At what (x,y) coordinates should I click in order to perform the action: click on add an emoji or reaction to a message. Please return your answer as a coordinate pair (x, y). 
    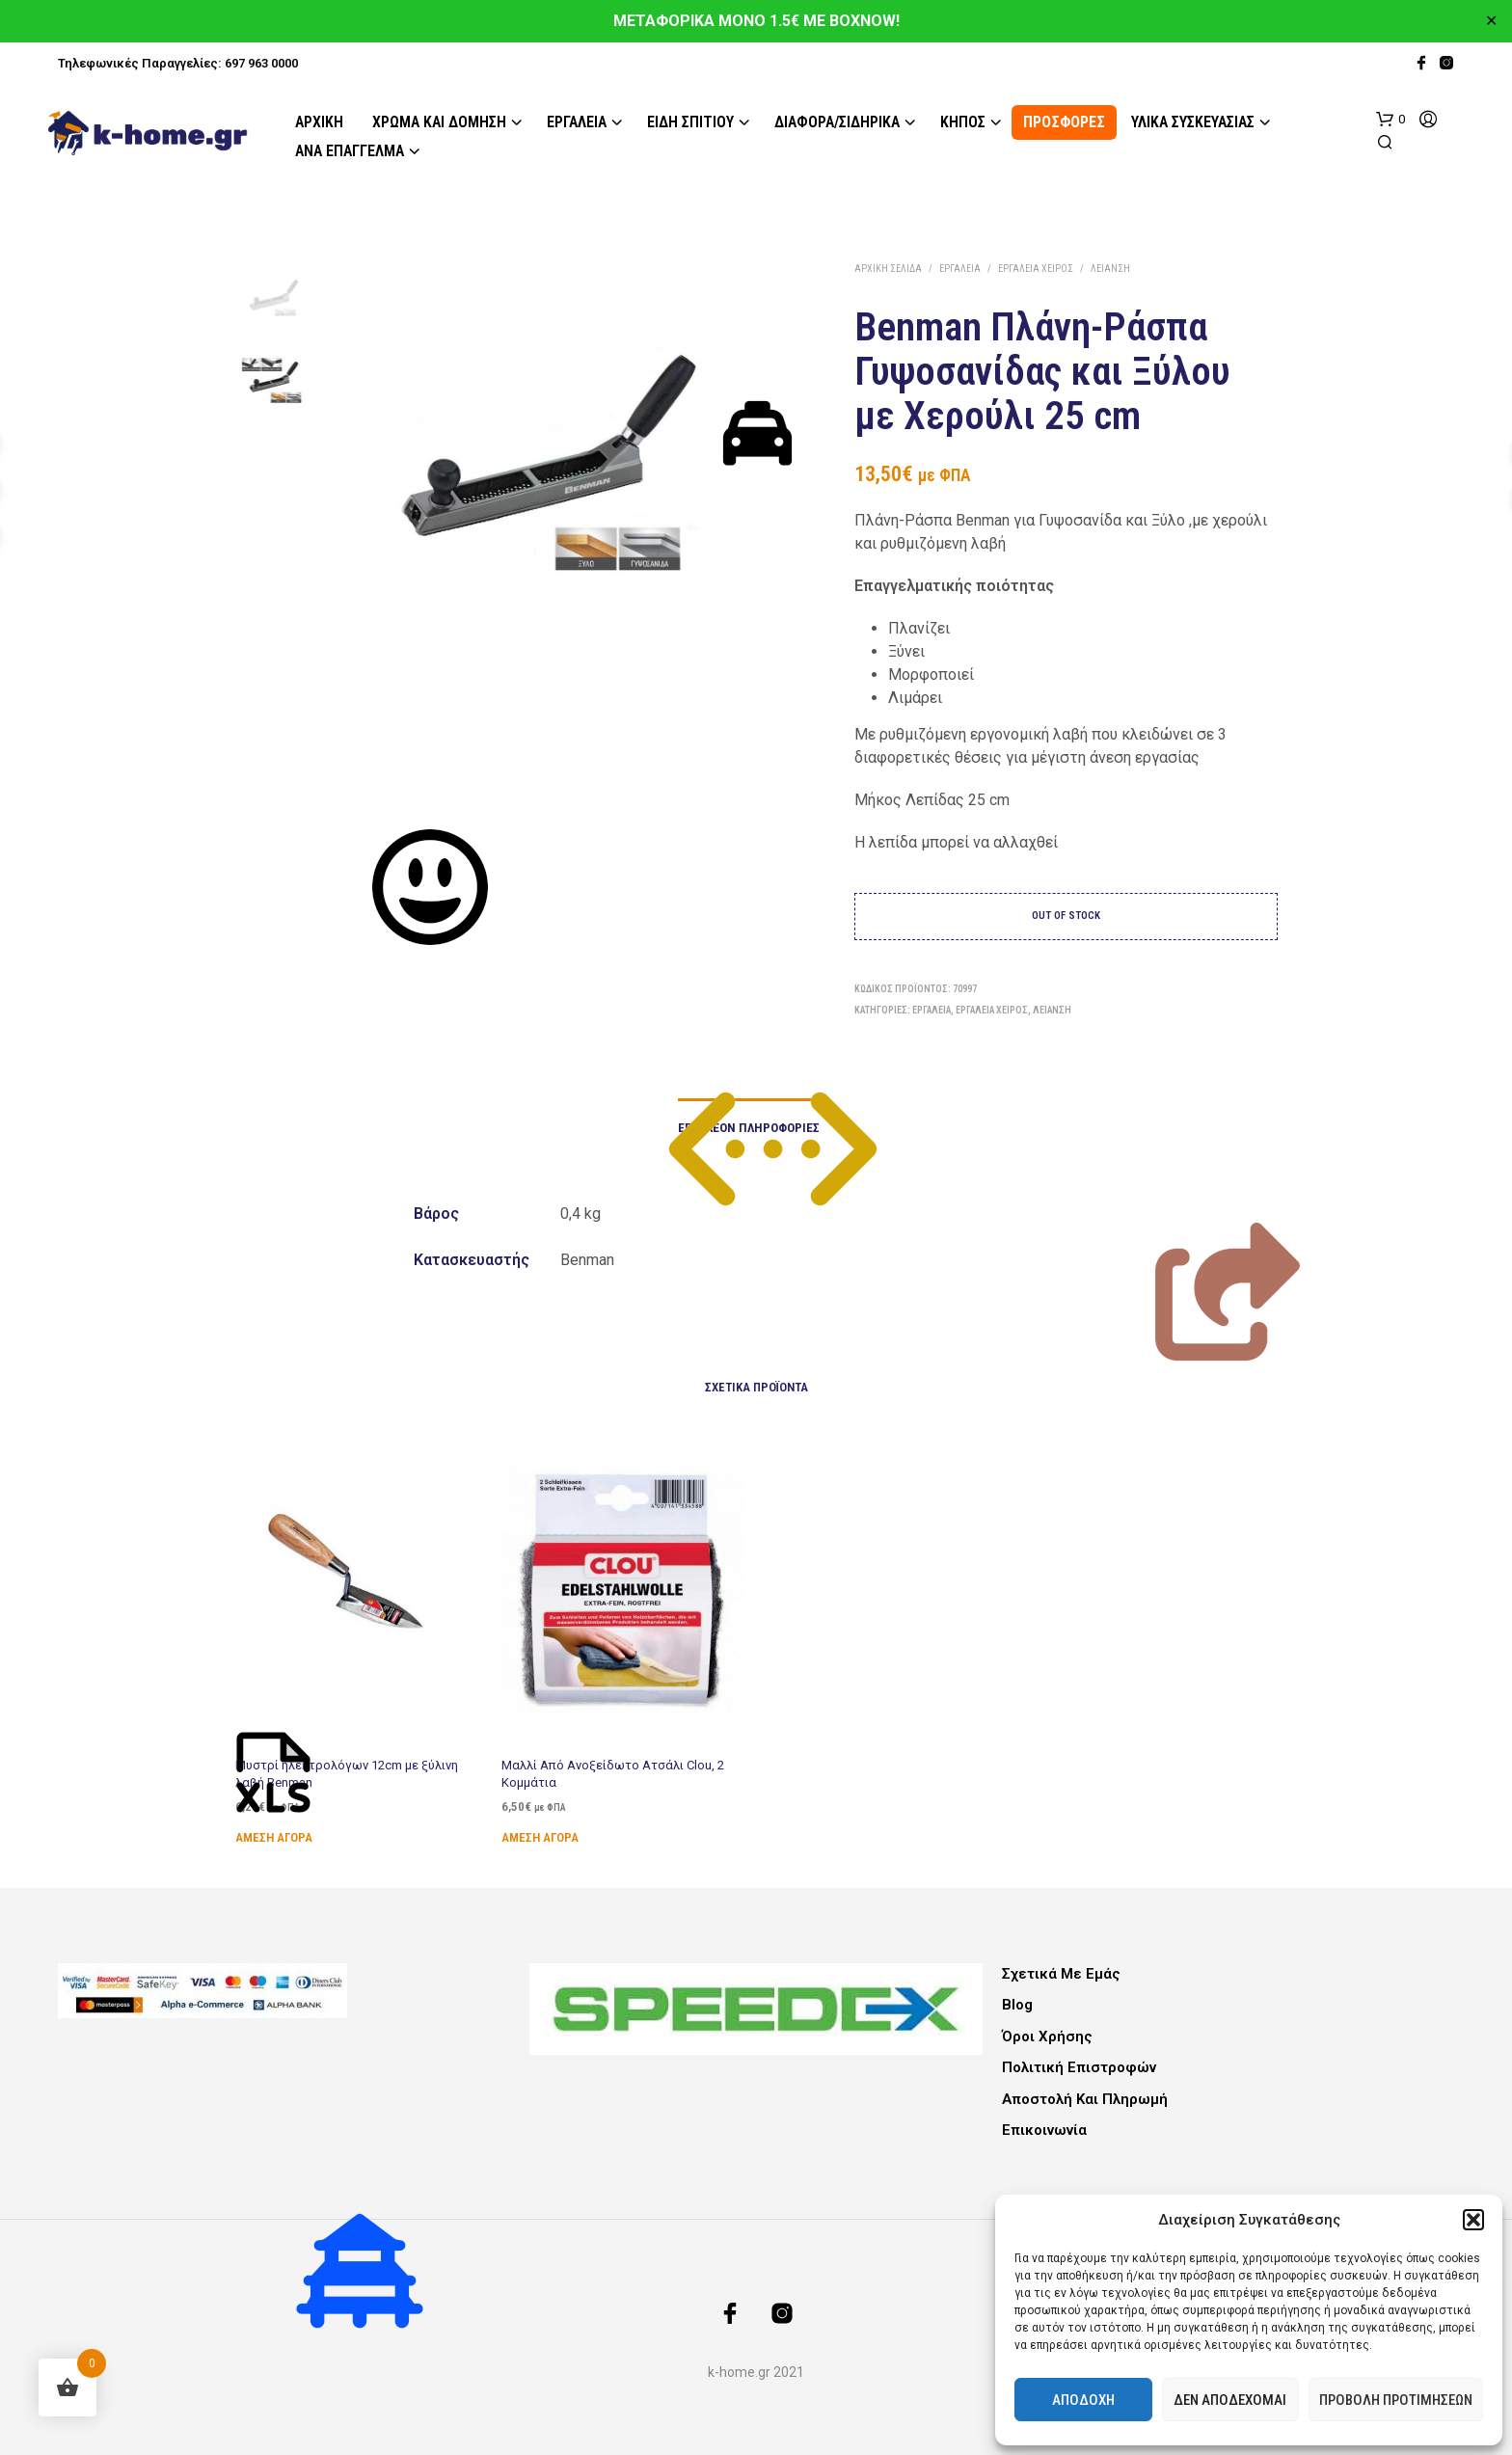
    Looking at the image, I should click on (430, 887).